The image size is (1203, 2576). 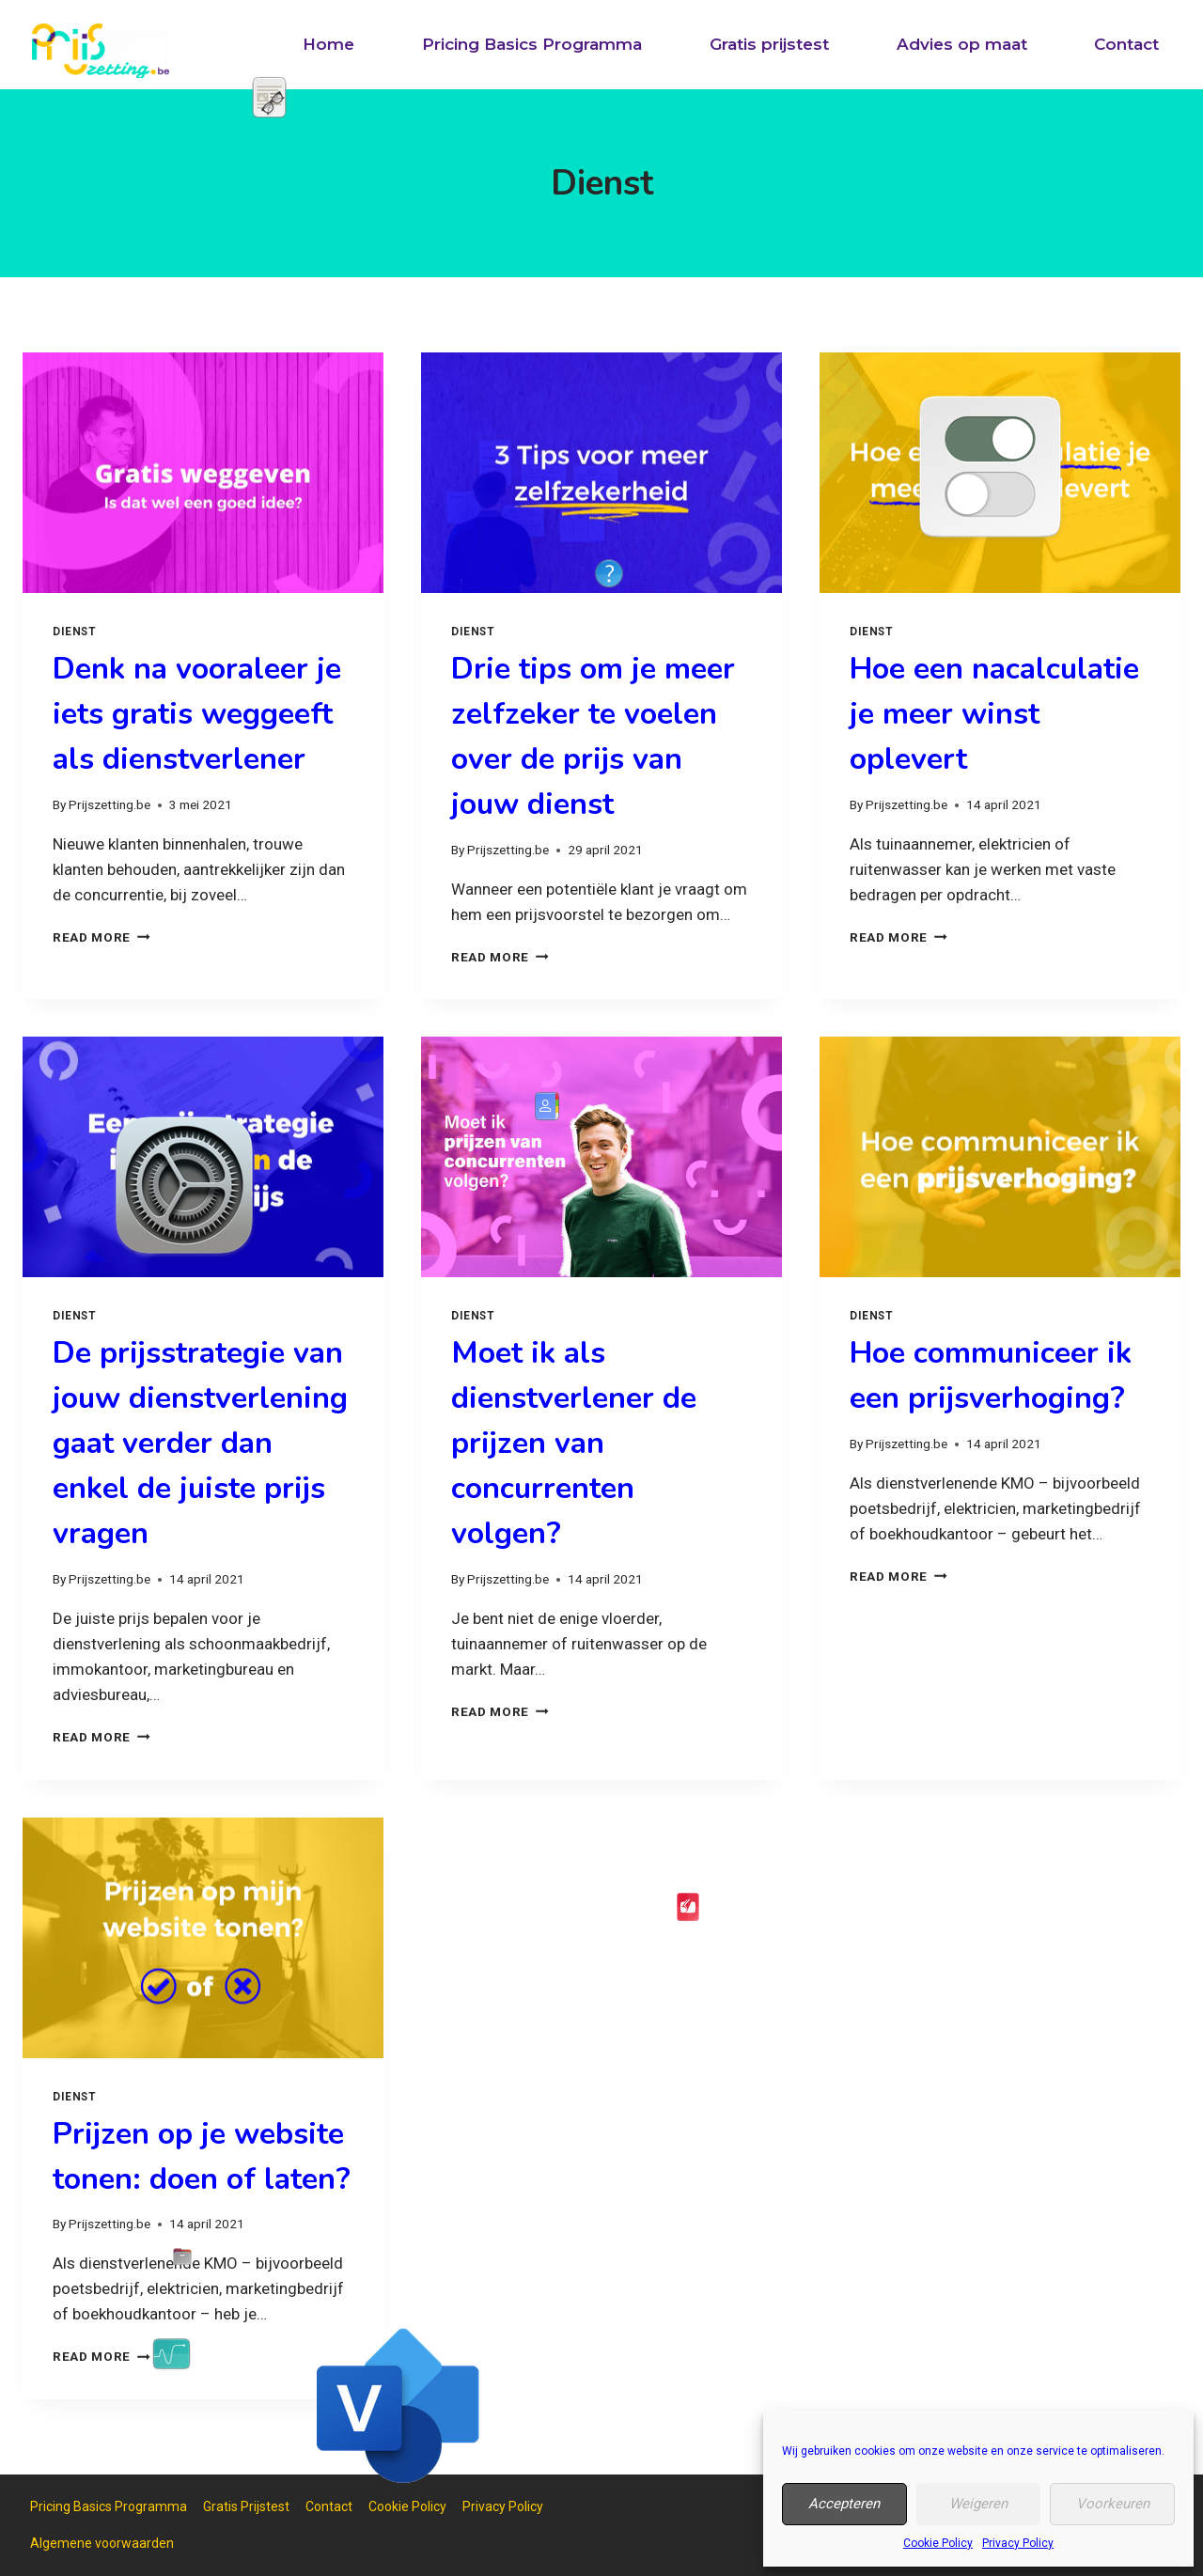 What do you see at coordinates (990, 466) in the screenshot?
I see `open system settings or preferences` at bounding box center [990, 466].